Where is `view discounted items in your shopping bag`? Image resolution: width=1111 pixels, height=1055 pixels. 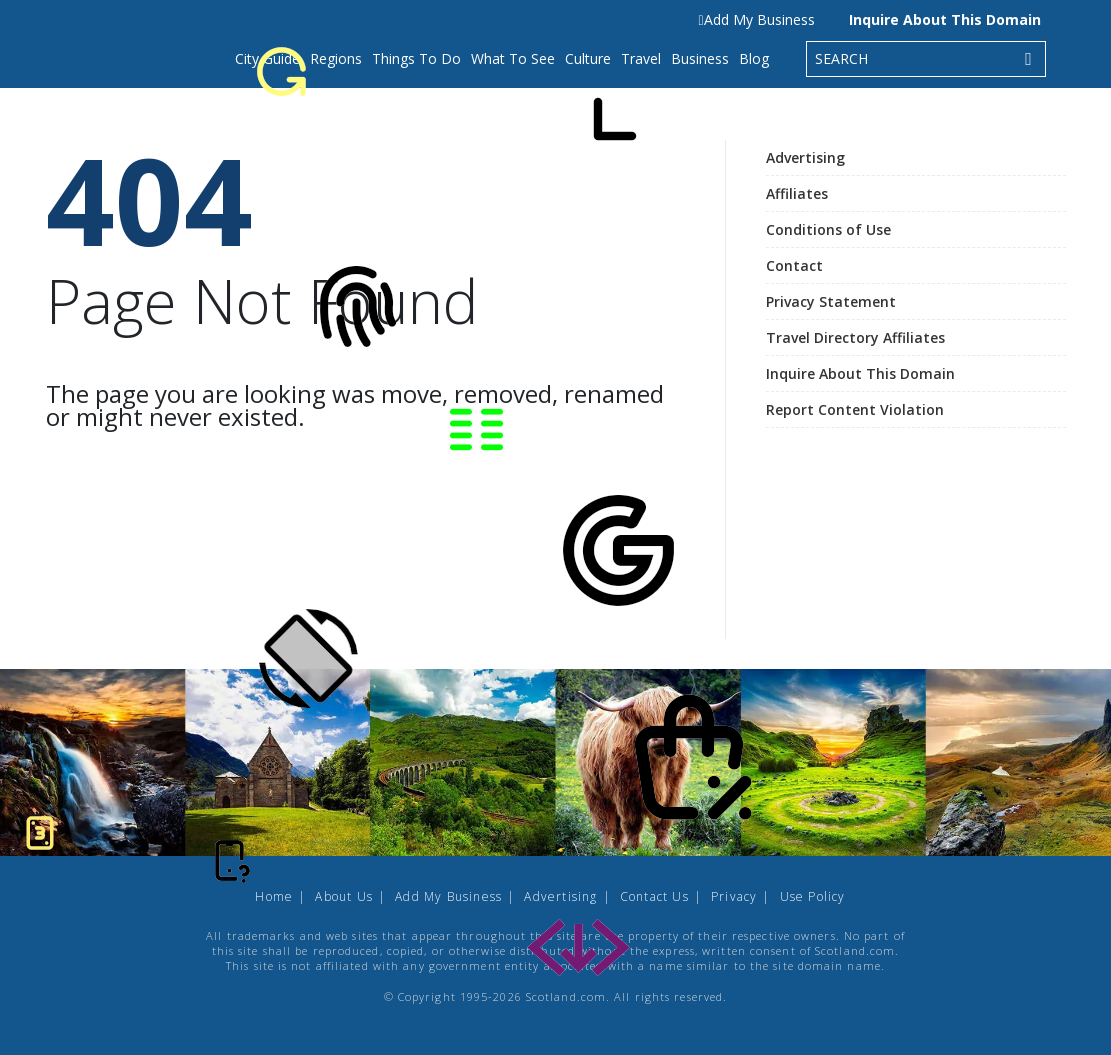
view discounted items in your shopping bag is located at coordinates (689, 757).